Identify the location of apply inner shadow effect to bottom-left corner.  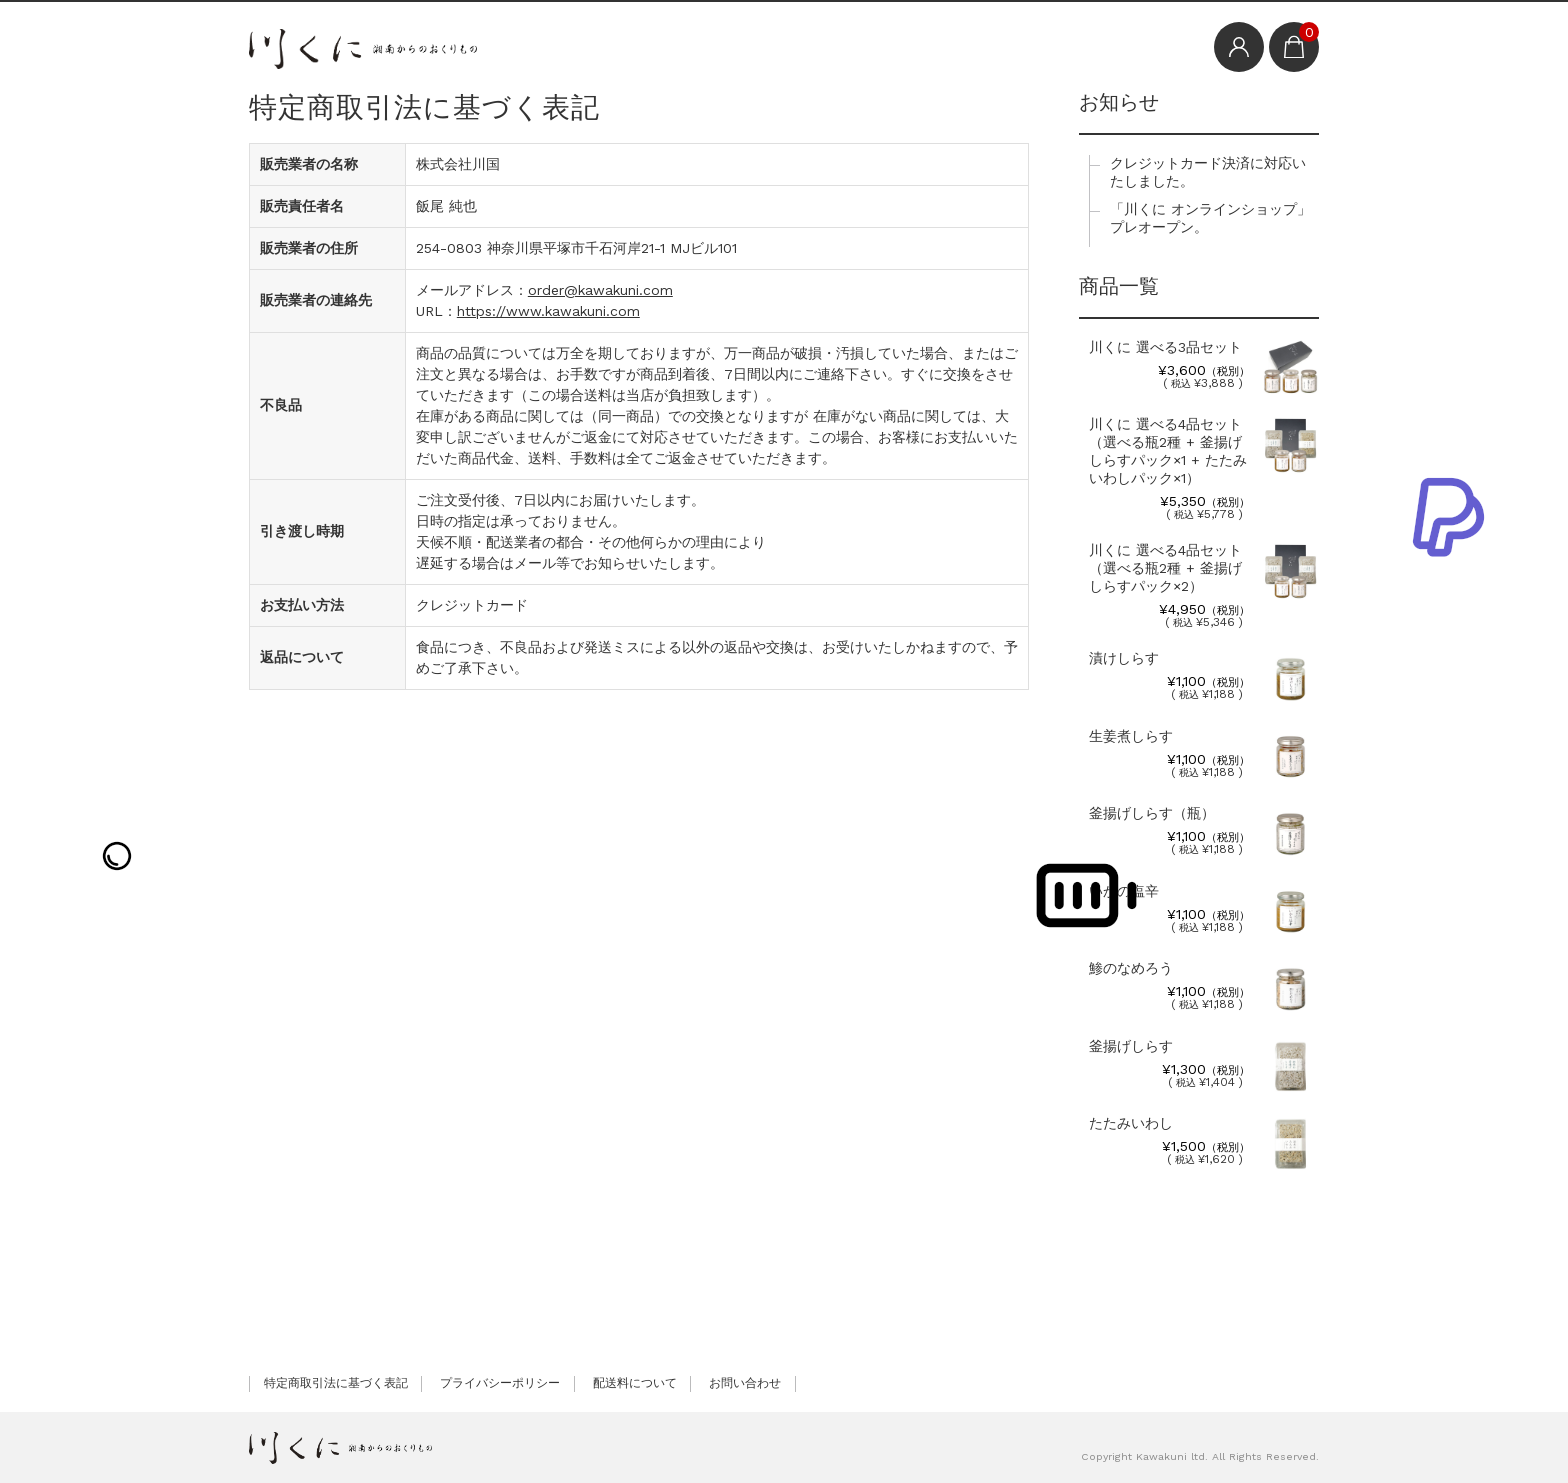
(117, 856).